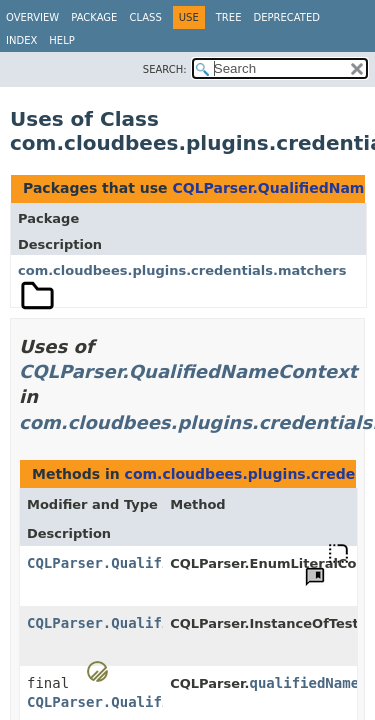  I want to click on access your saved messages, so click(315, 577).